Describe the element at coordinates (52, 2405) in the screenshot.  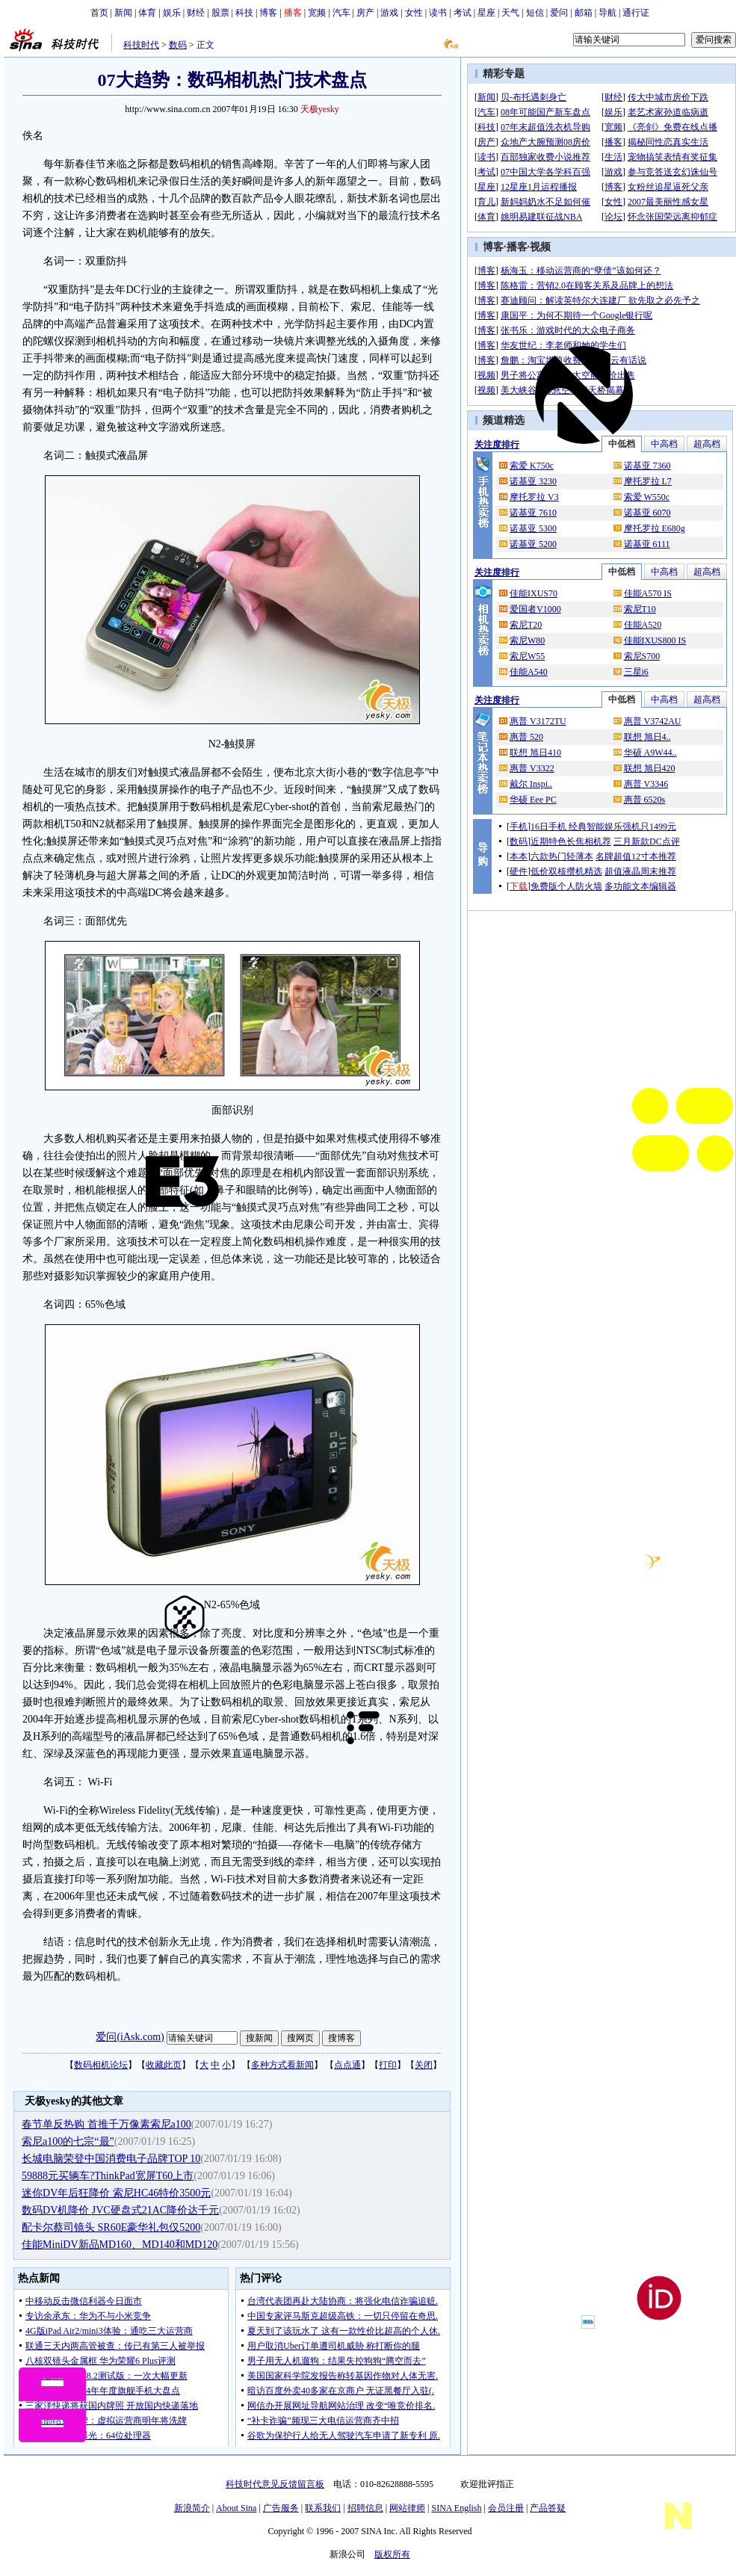
I see `access archived files or documents` at that location.